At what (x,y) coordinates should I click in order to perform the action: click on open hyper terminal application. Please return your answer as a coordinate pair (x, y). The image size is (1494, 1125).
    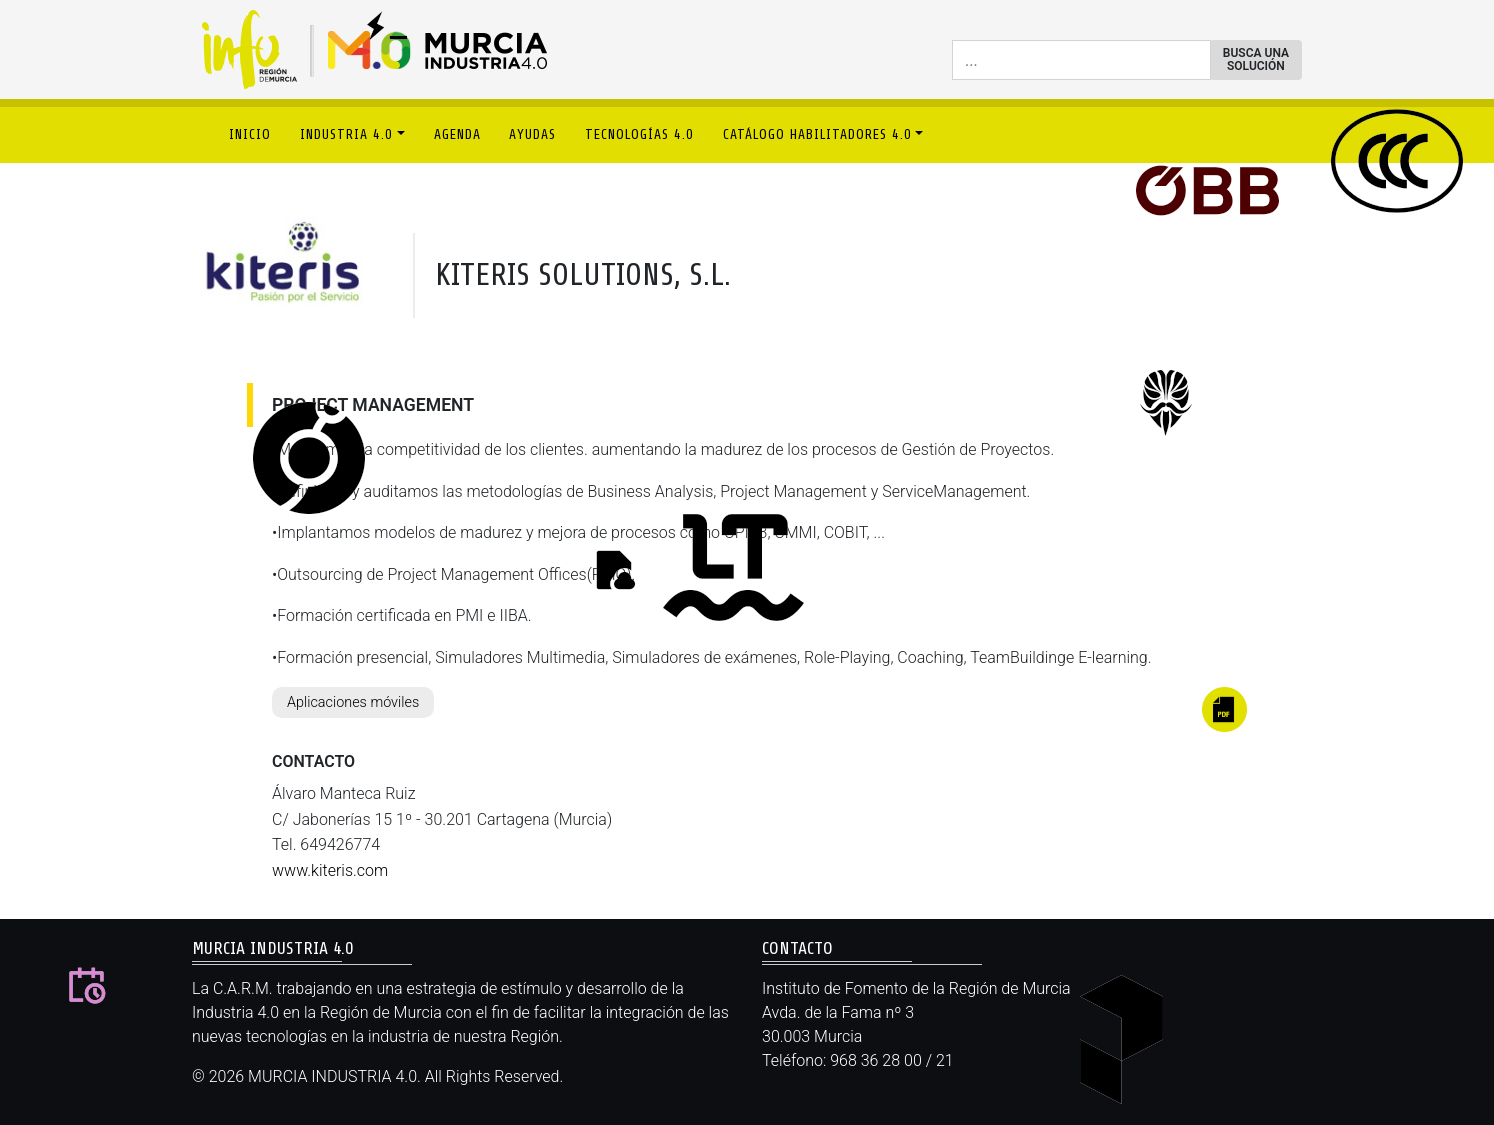
    Looking at the image, I should click on (387, 26).